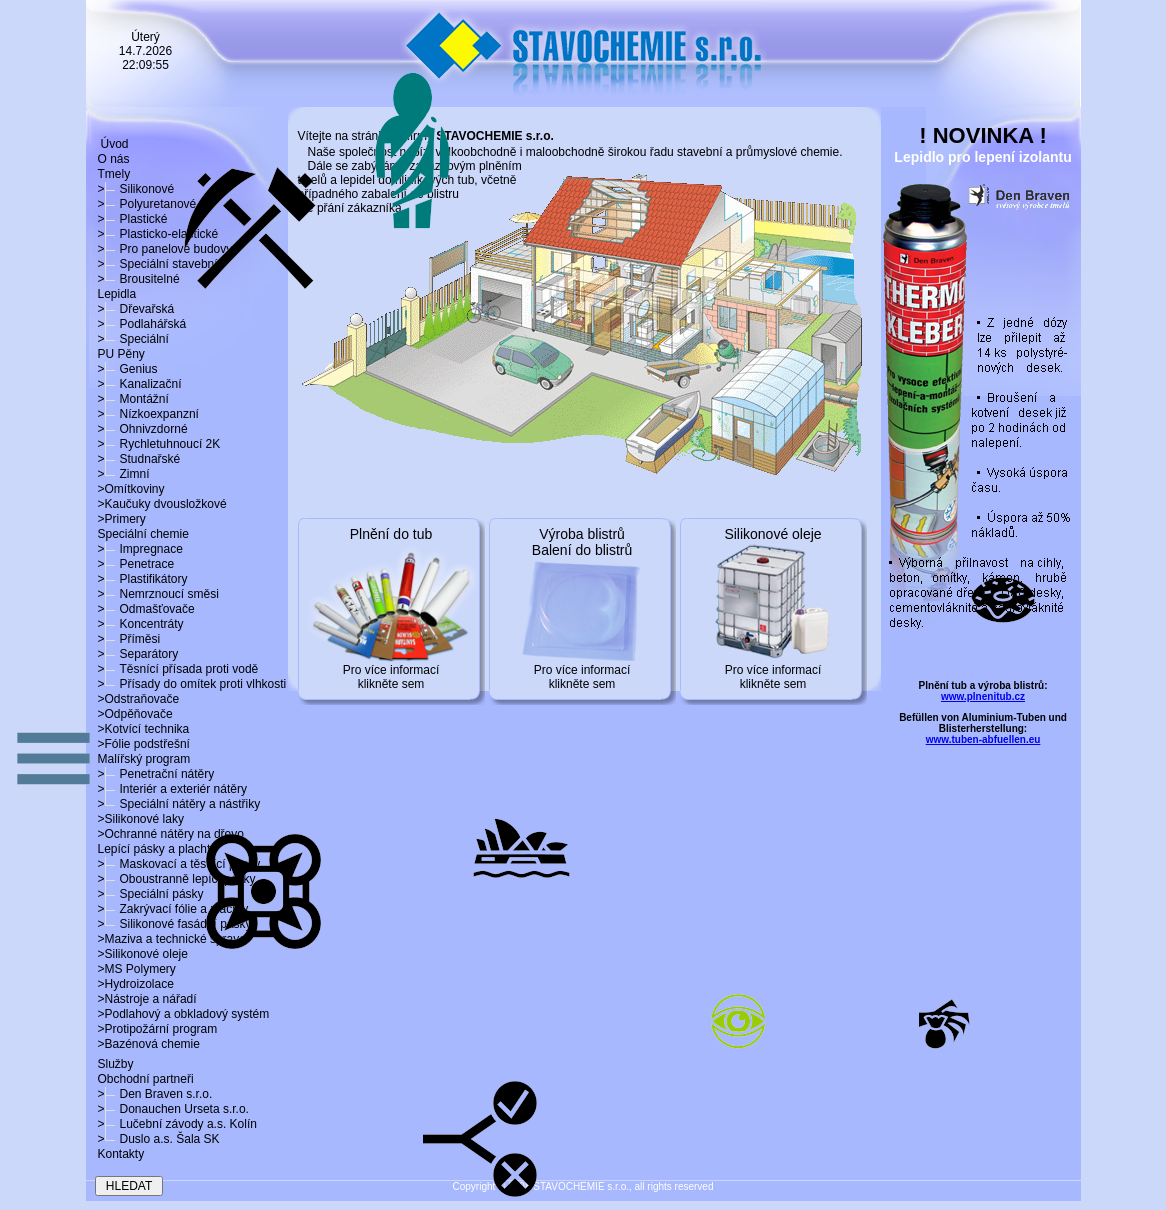 The width and height of the screenshot is (1166, 1210). What do you see at coordinates (53, 758) in the screenshot?
I see `open the navigation menu` at bounding box center [53, 758].